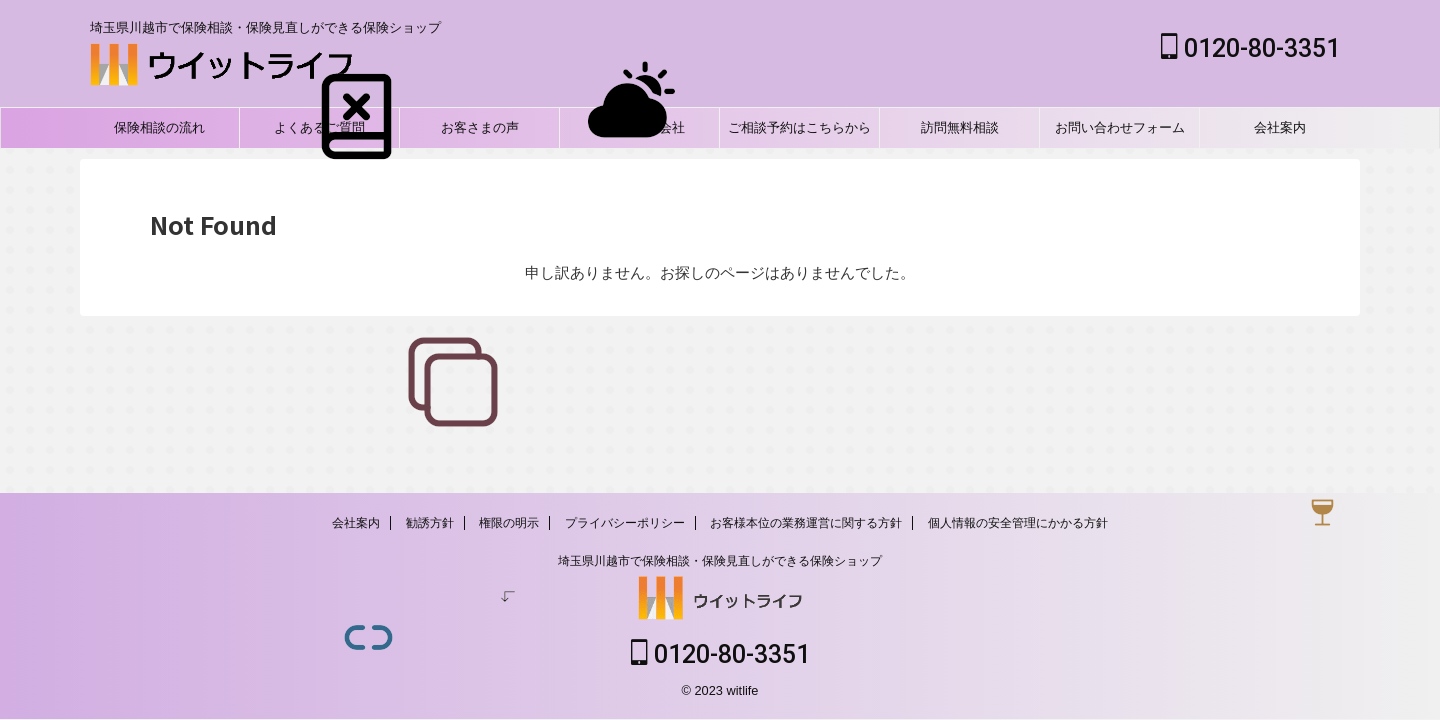 Image resolution: width=1440 pixels, height=720 pixels. I want to click on go back and down in navigation, so click(507, 595).